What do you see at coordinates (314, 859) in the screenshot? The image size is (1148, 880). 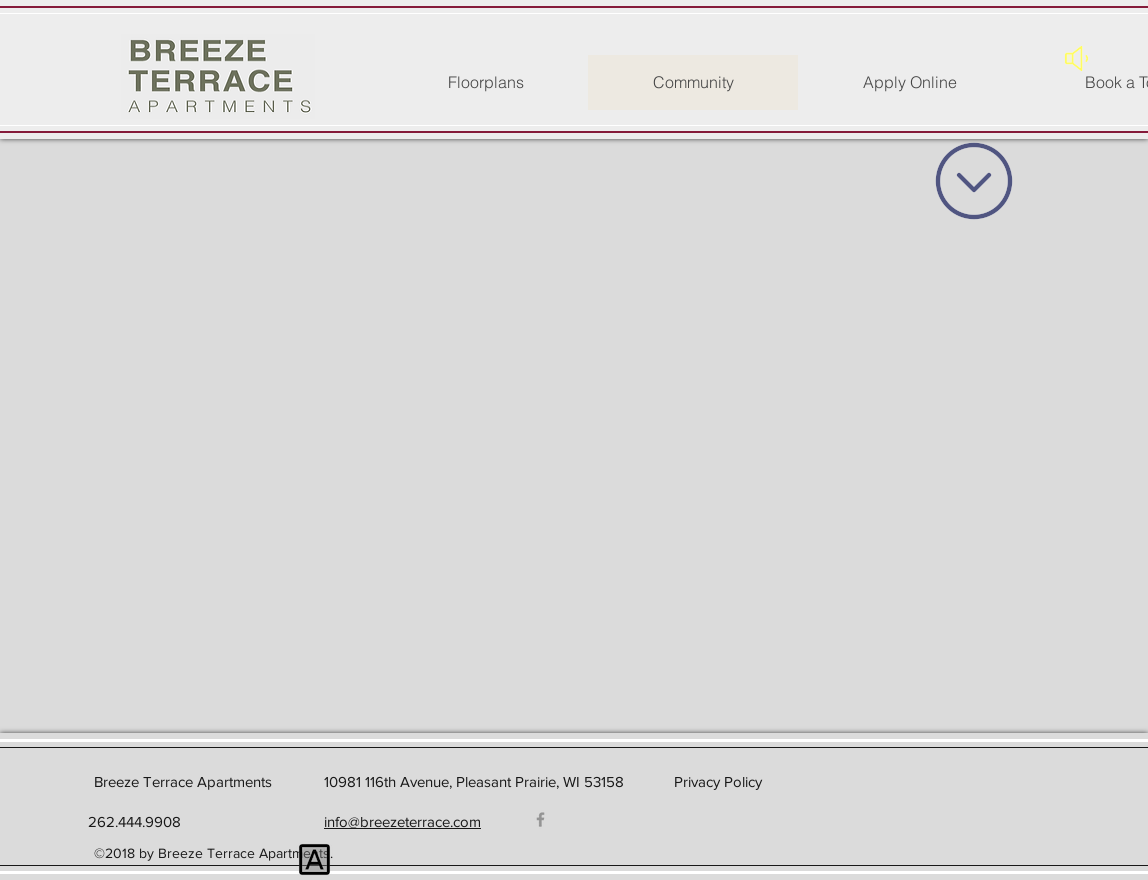 I see `download or install a new font` at bounding box center [314, 859].